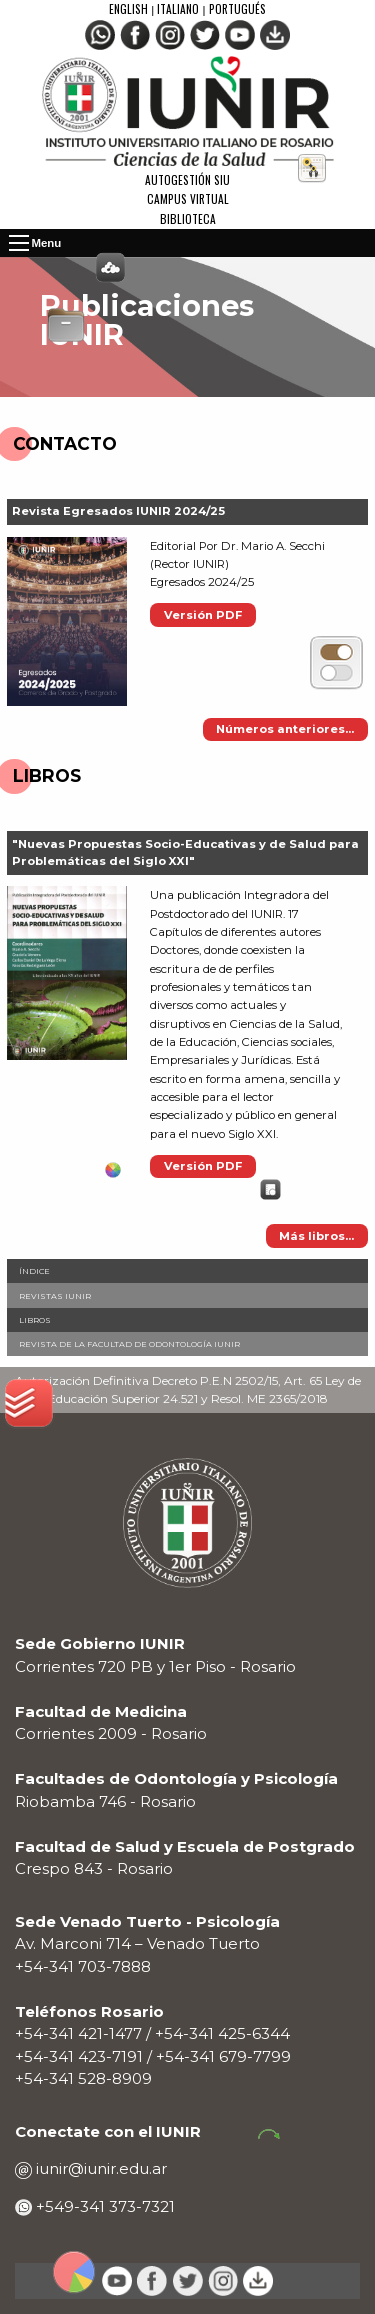 The width and height of the screenshot is (375, 2314). What do you see at coordinates (312, 168) in the screenshot?
I see `open GNOME Builder development environment` at bounding box center [312, 168].